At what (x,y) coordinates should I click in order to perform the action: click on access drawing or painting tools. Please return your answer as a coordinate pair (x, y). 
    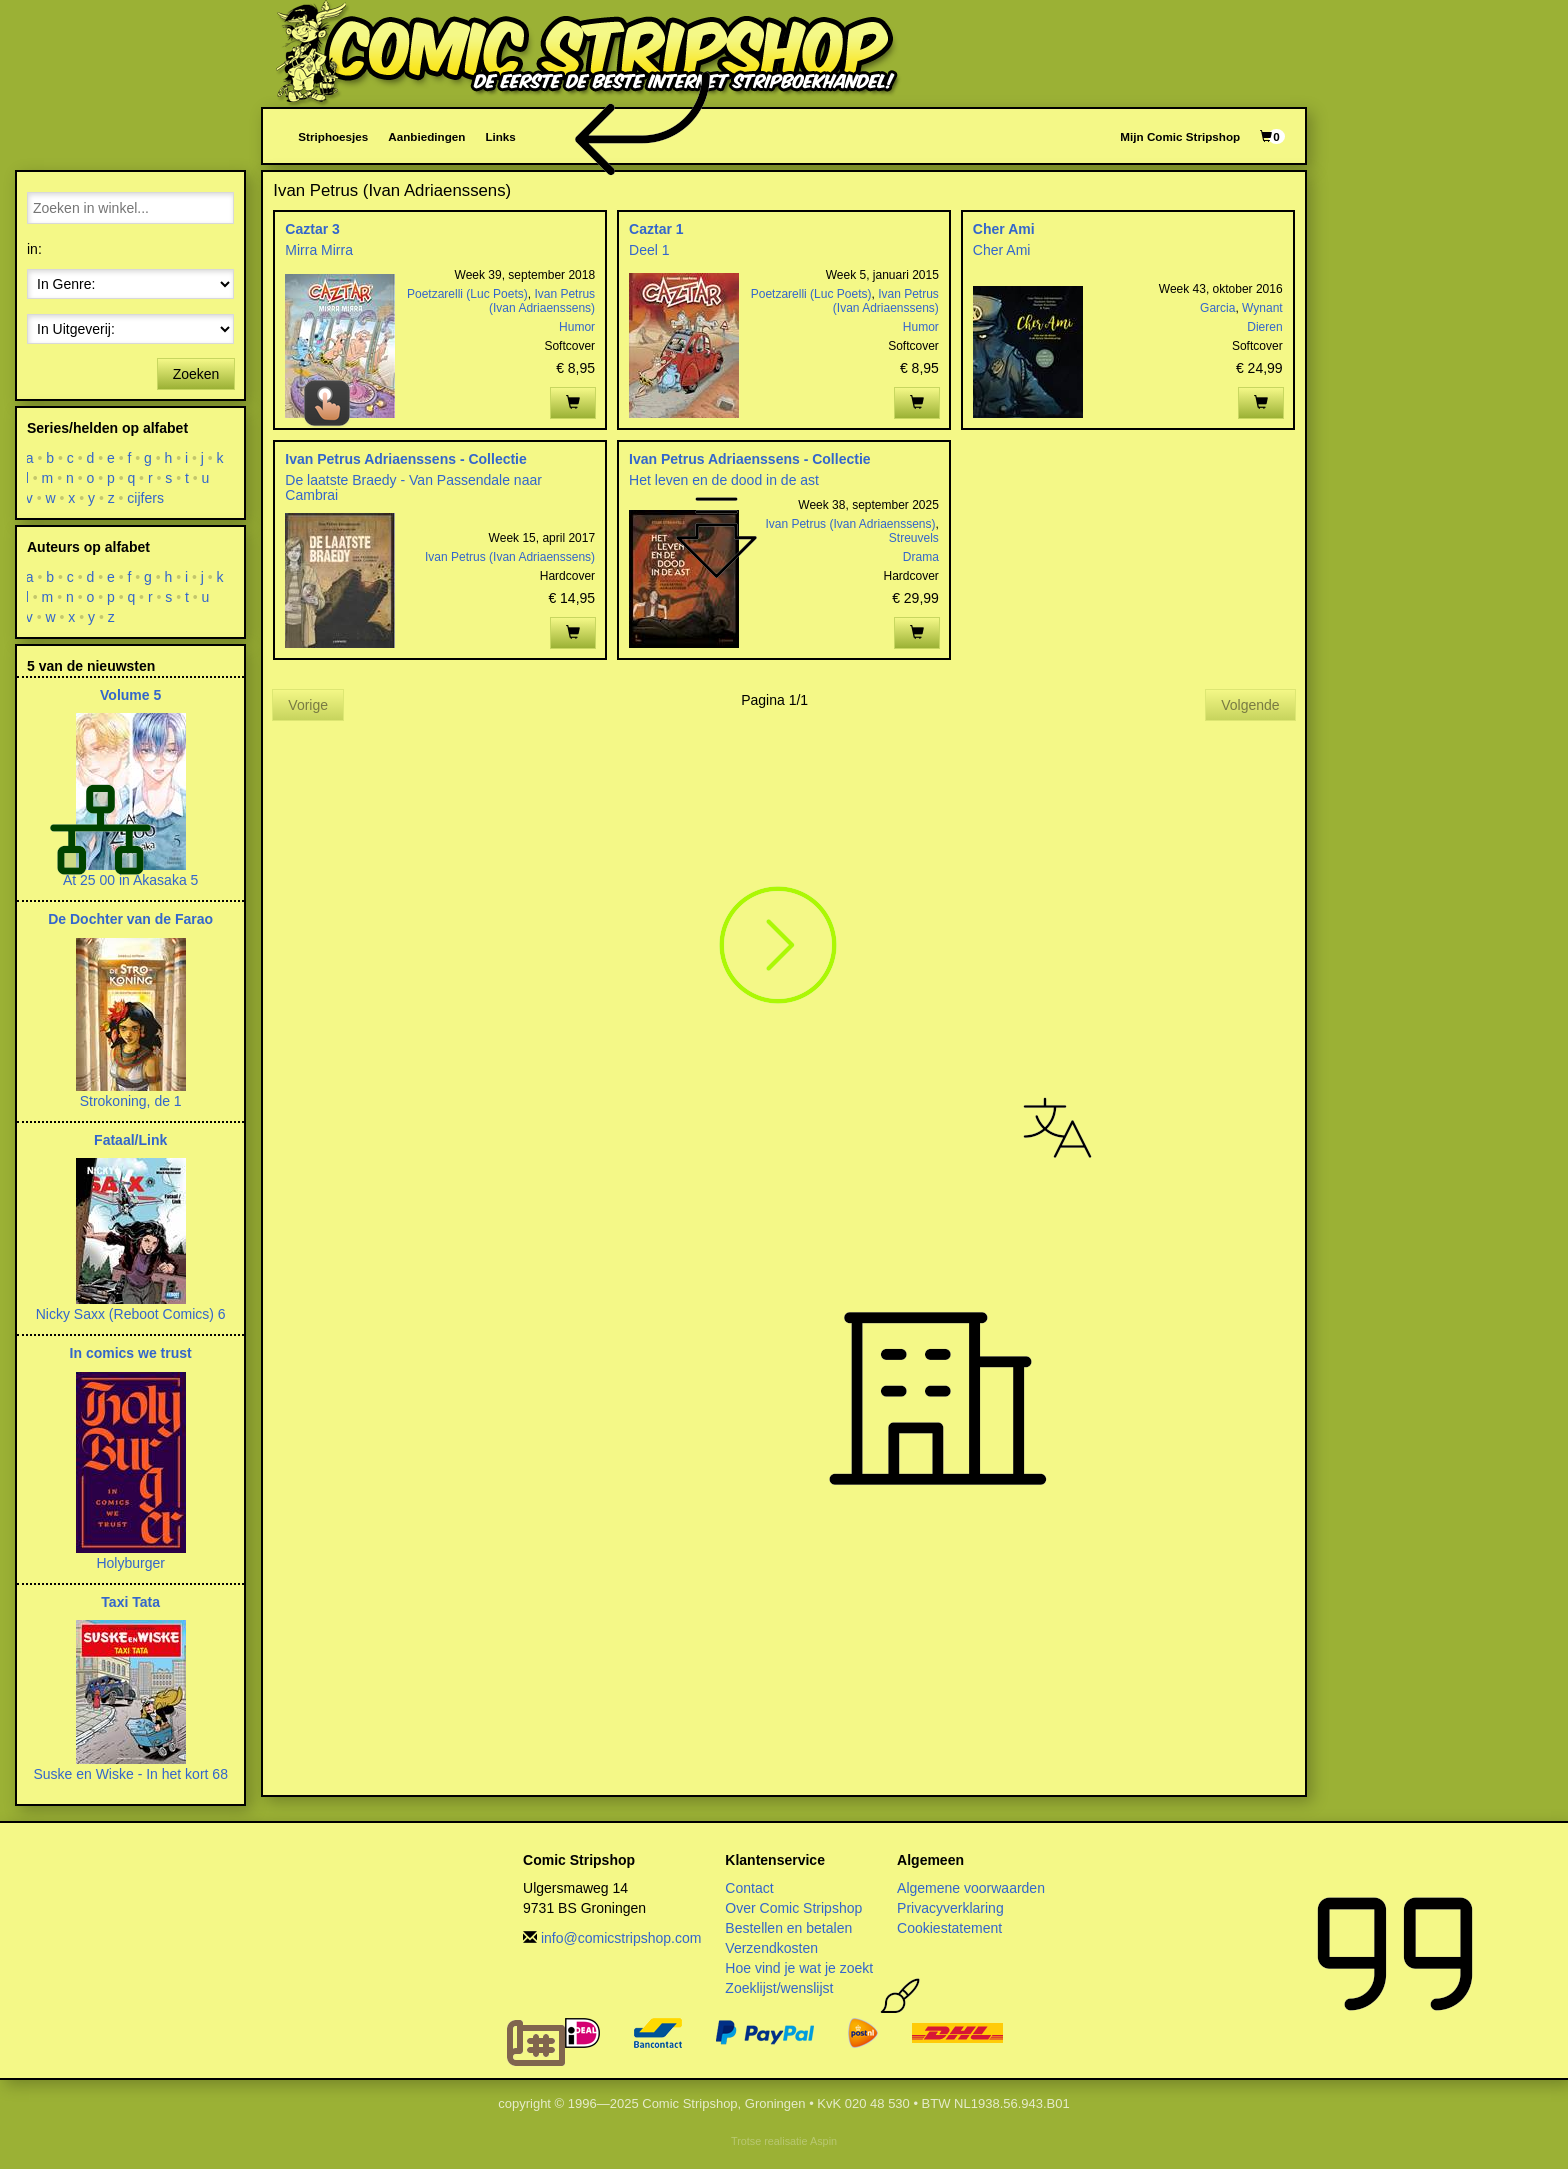
    Looking at the image, I should click on (901, 1996).